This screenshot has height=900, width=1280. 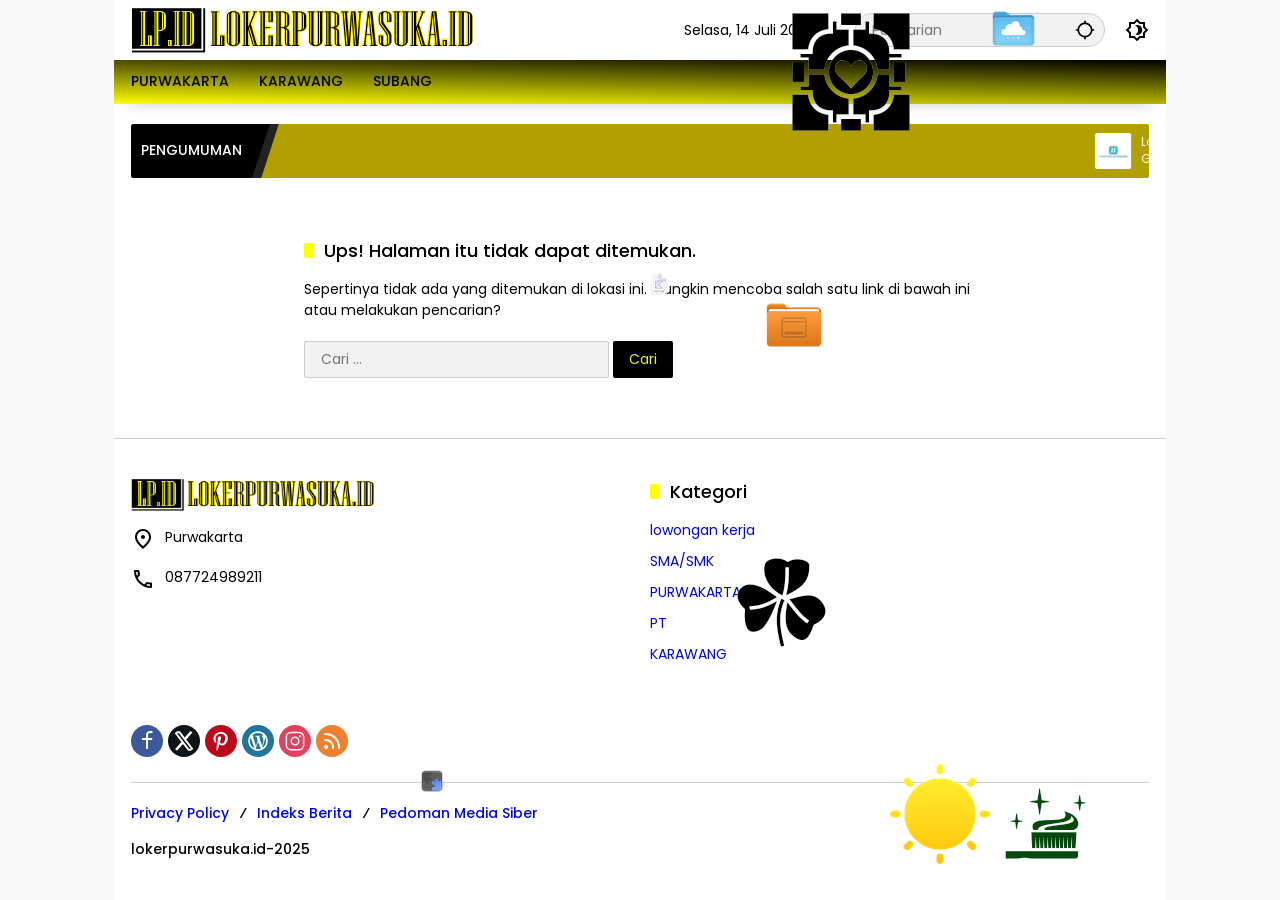 I want to click on a kotlin source code file, so click(x=659, y=284).